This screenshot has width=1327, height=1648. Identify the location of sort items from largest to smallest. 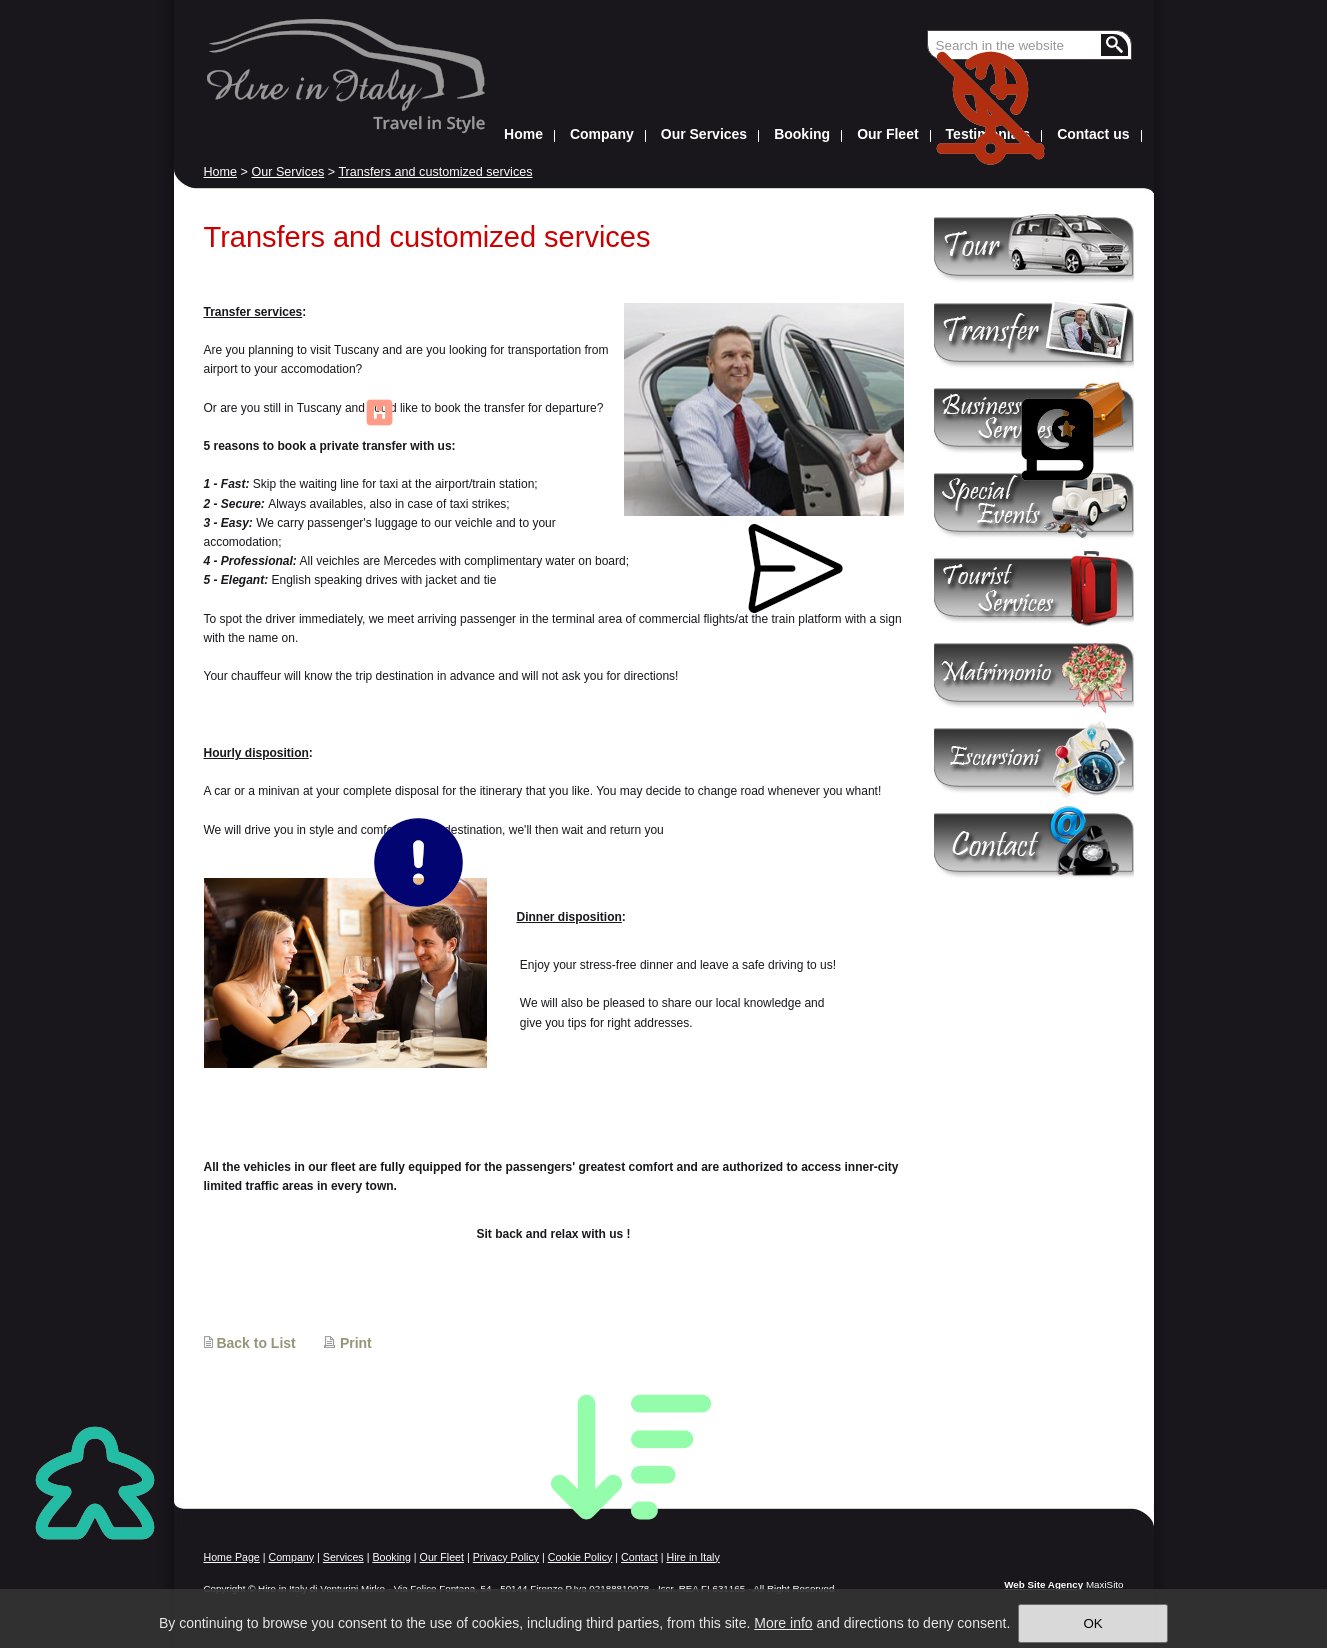
(631, 1457).